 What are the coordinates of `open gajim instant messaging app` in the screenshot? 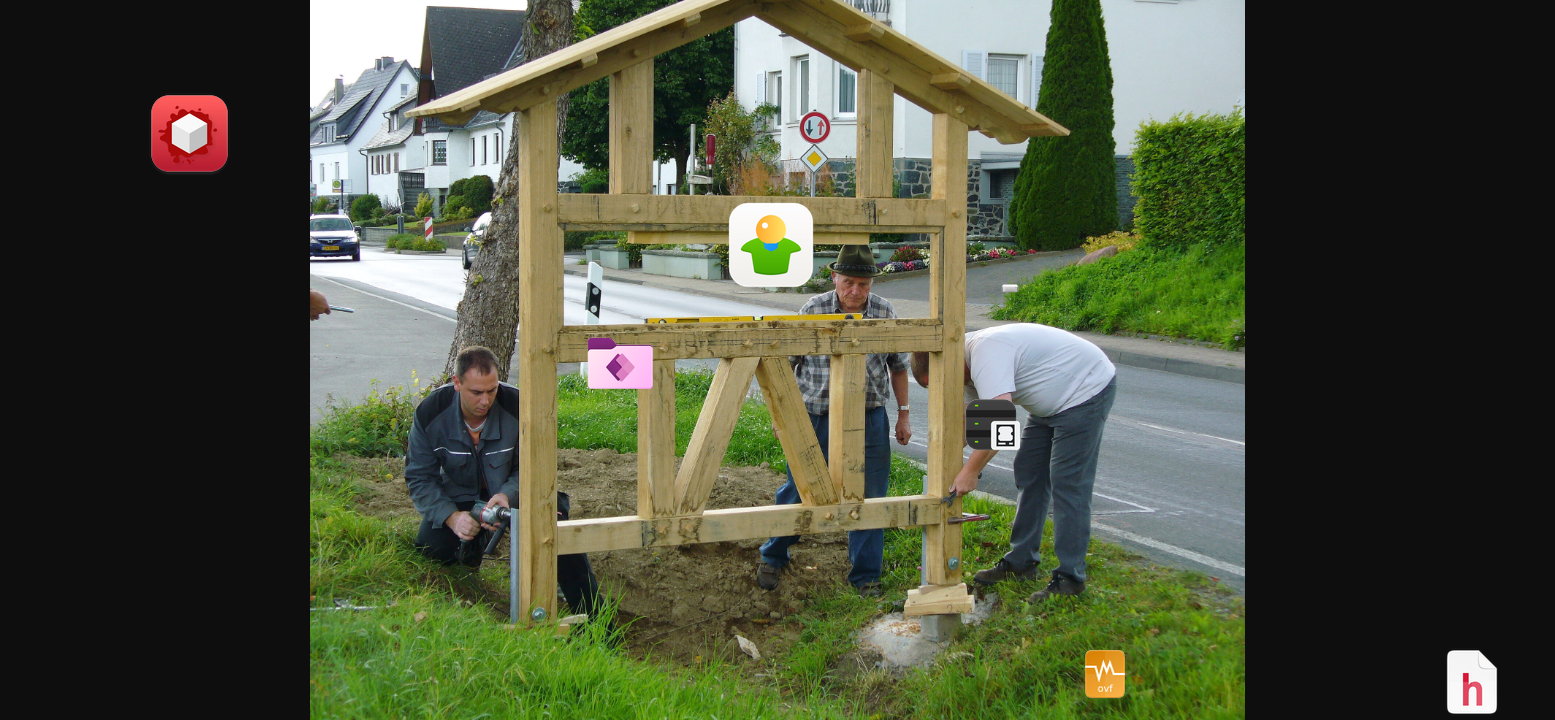 It's located at (771, 245).